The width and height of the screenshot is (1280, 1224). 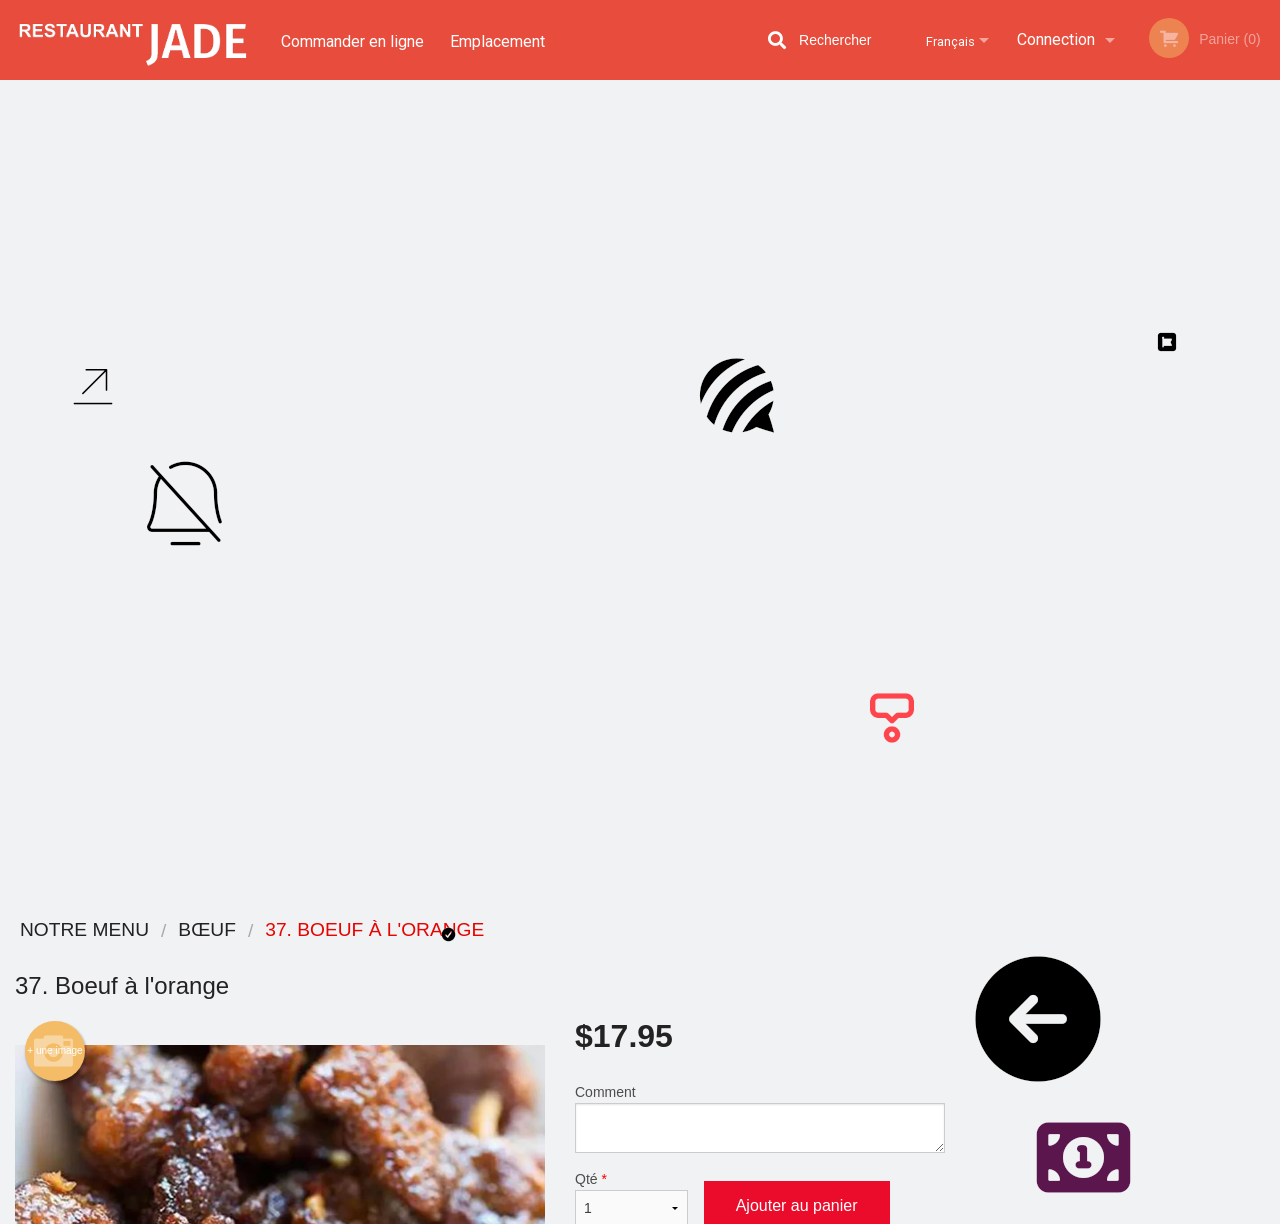 I want to click on indicates successful completion of an action, so click(x=448, y=934).